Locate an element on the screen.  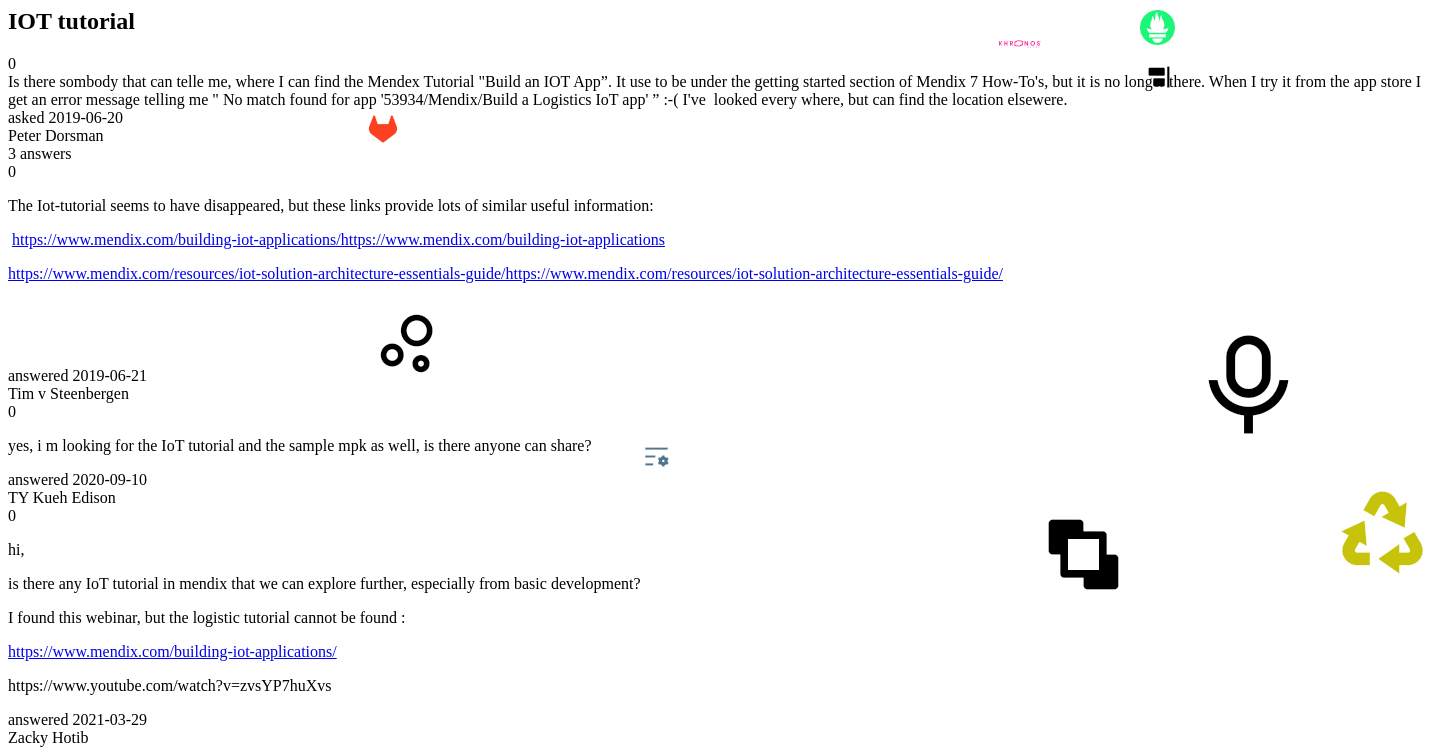
view bubble chart visualization is located at coordinates (409, 343).